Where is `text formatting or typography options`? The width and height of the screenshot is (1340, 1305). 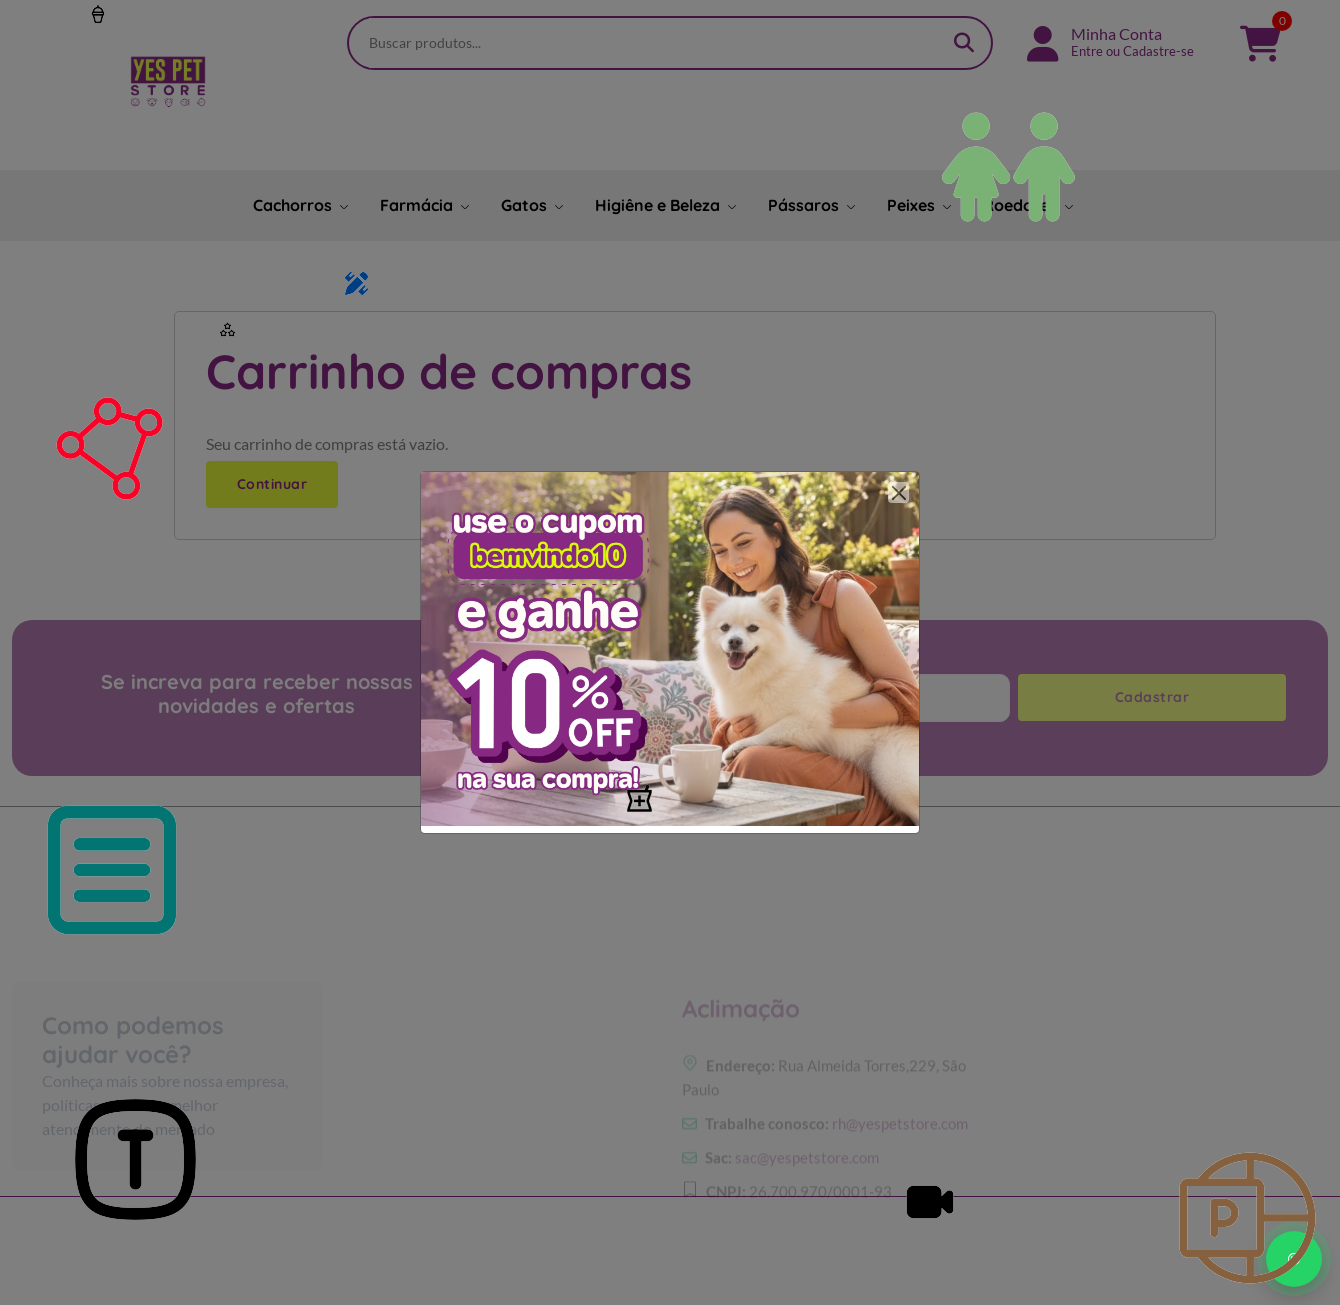 text formatting or typography options is located at coordinates (135, 1159).